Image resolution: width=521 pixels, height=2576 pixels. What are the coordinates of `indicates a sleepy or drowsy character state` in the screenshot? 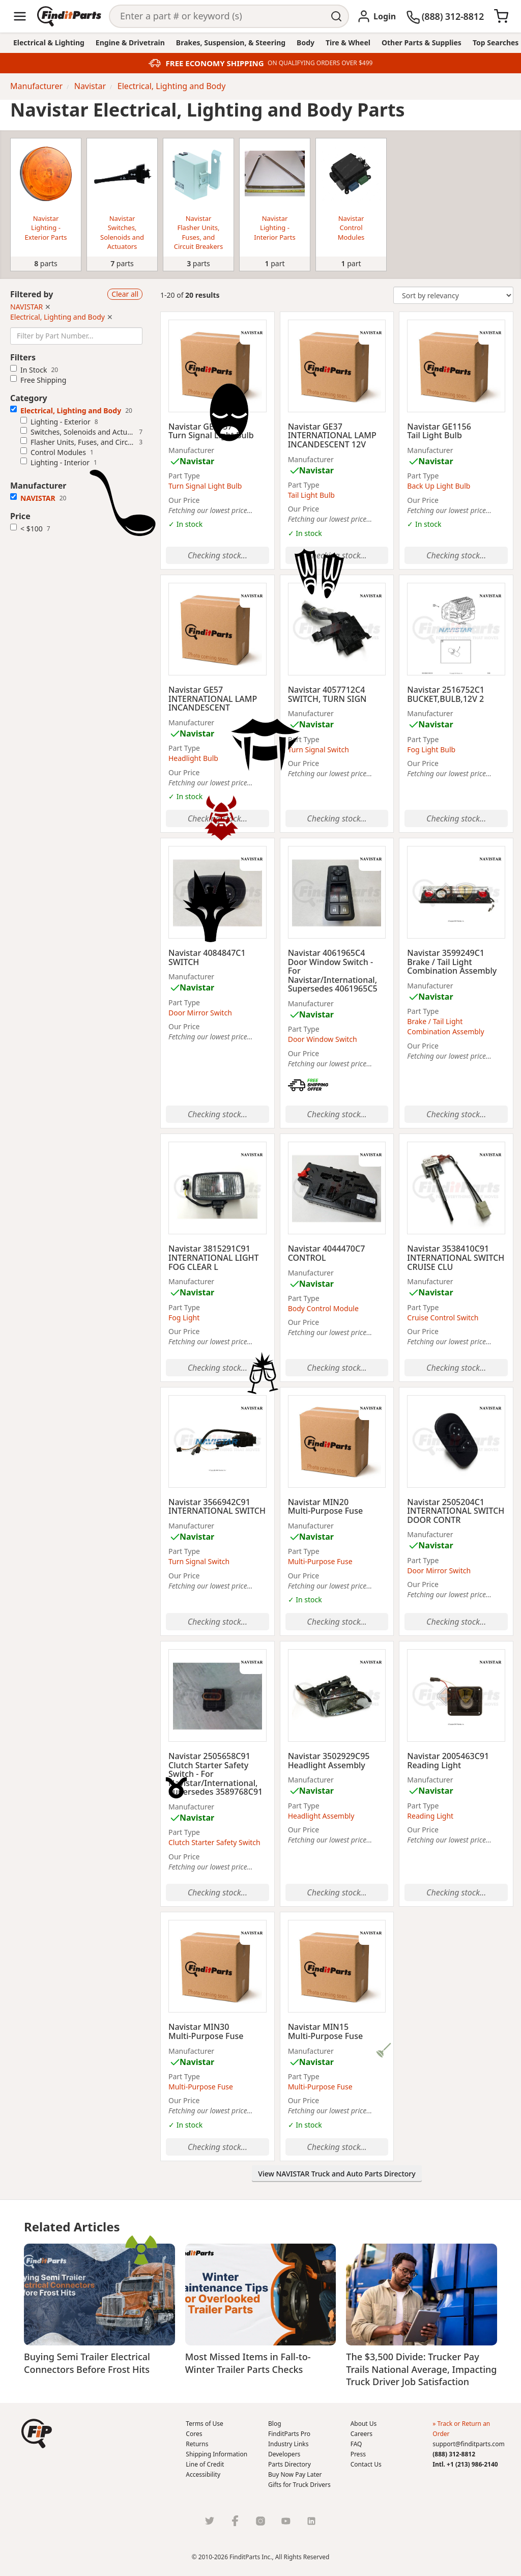 It's located at (230, 412).